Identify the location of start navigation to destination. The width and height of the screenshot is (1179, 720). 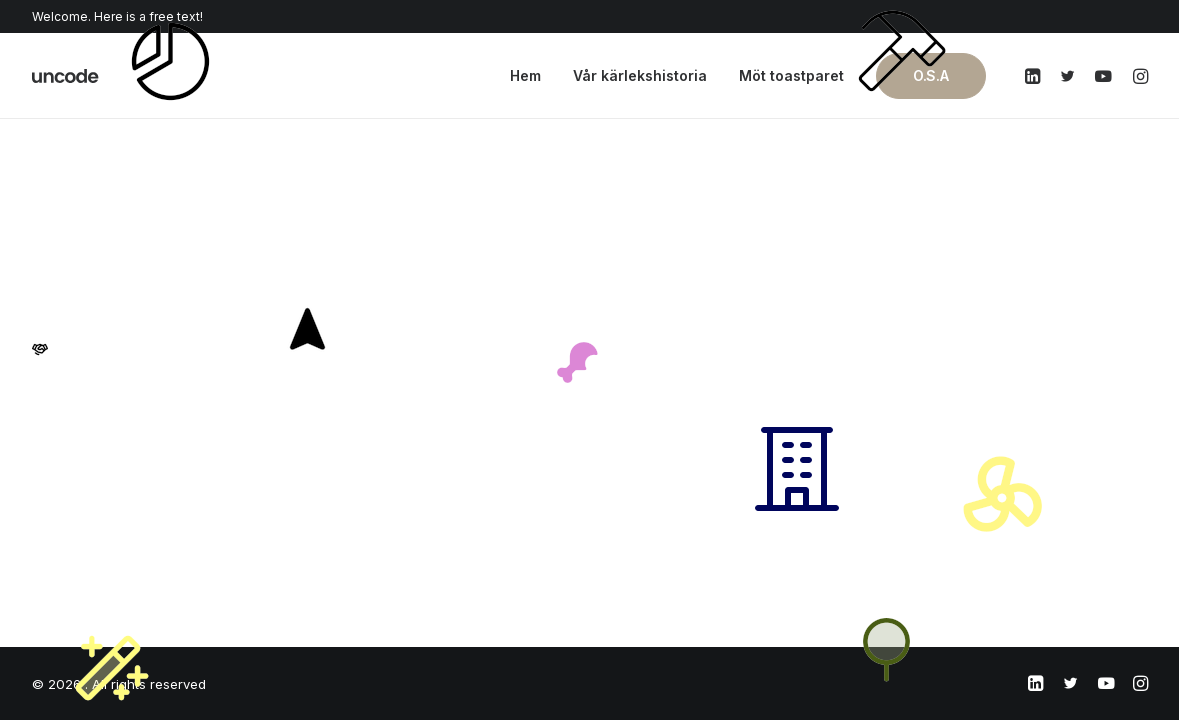
(307, 328).